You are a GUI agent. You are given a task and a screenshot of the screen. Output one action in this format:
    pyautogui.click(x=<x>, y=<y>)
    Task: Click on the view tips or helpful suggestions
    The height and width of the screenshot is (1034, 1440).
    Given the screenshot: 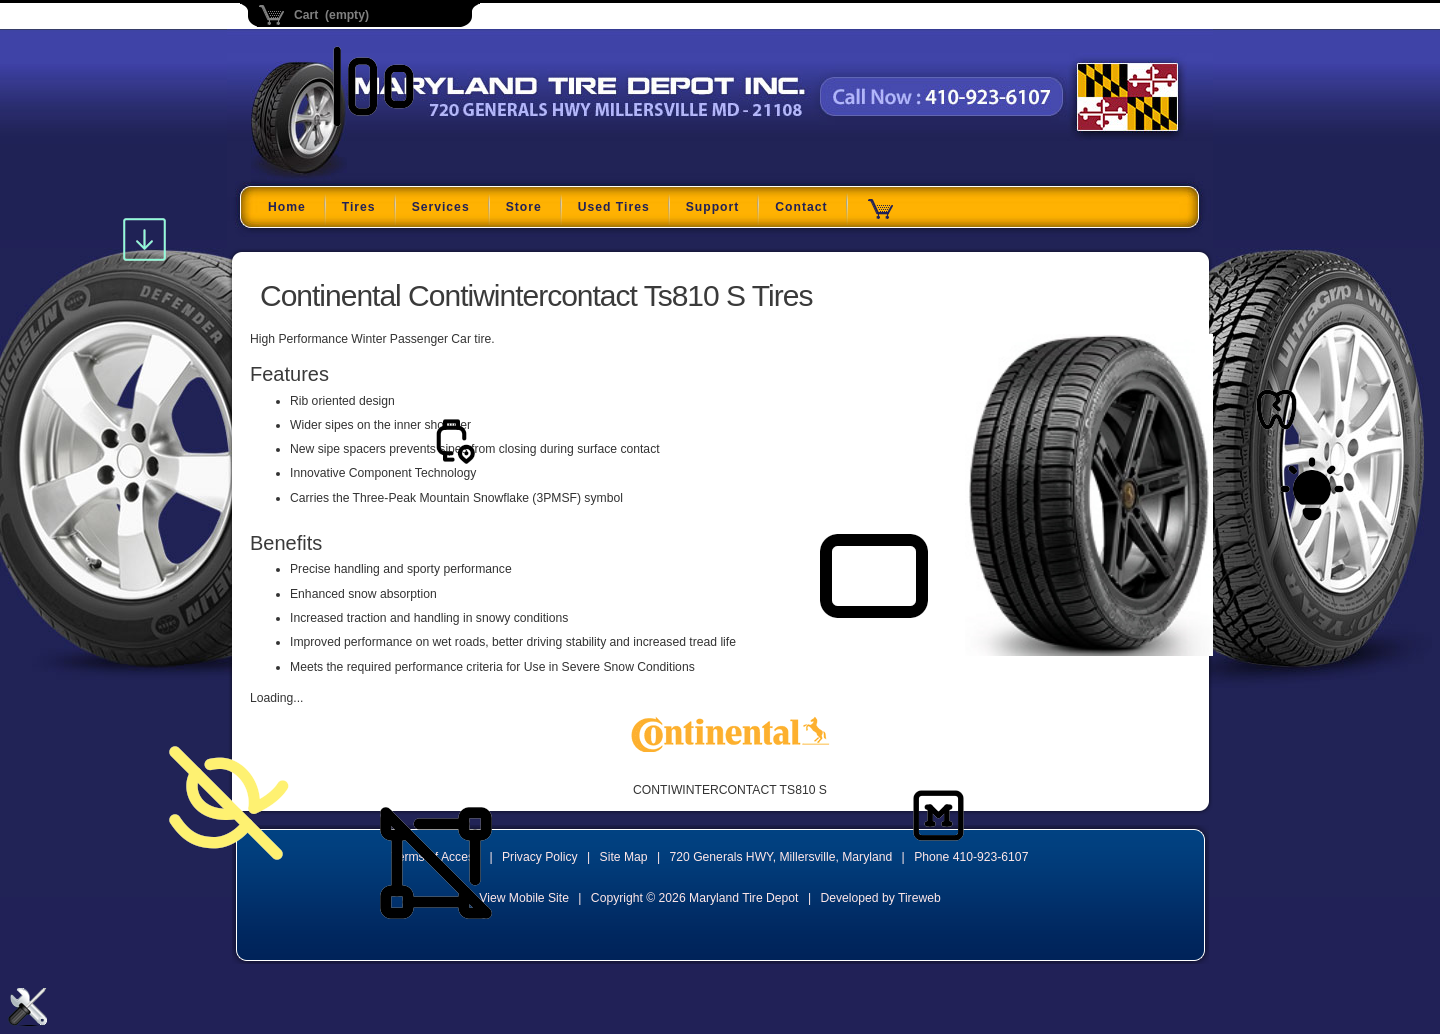 What is the action you would take?
    pyautogui.click(x=1312, y=489)
    